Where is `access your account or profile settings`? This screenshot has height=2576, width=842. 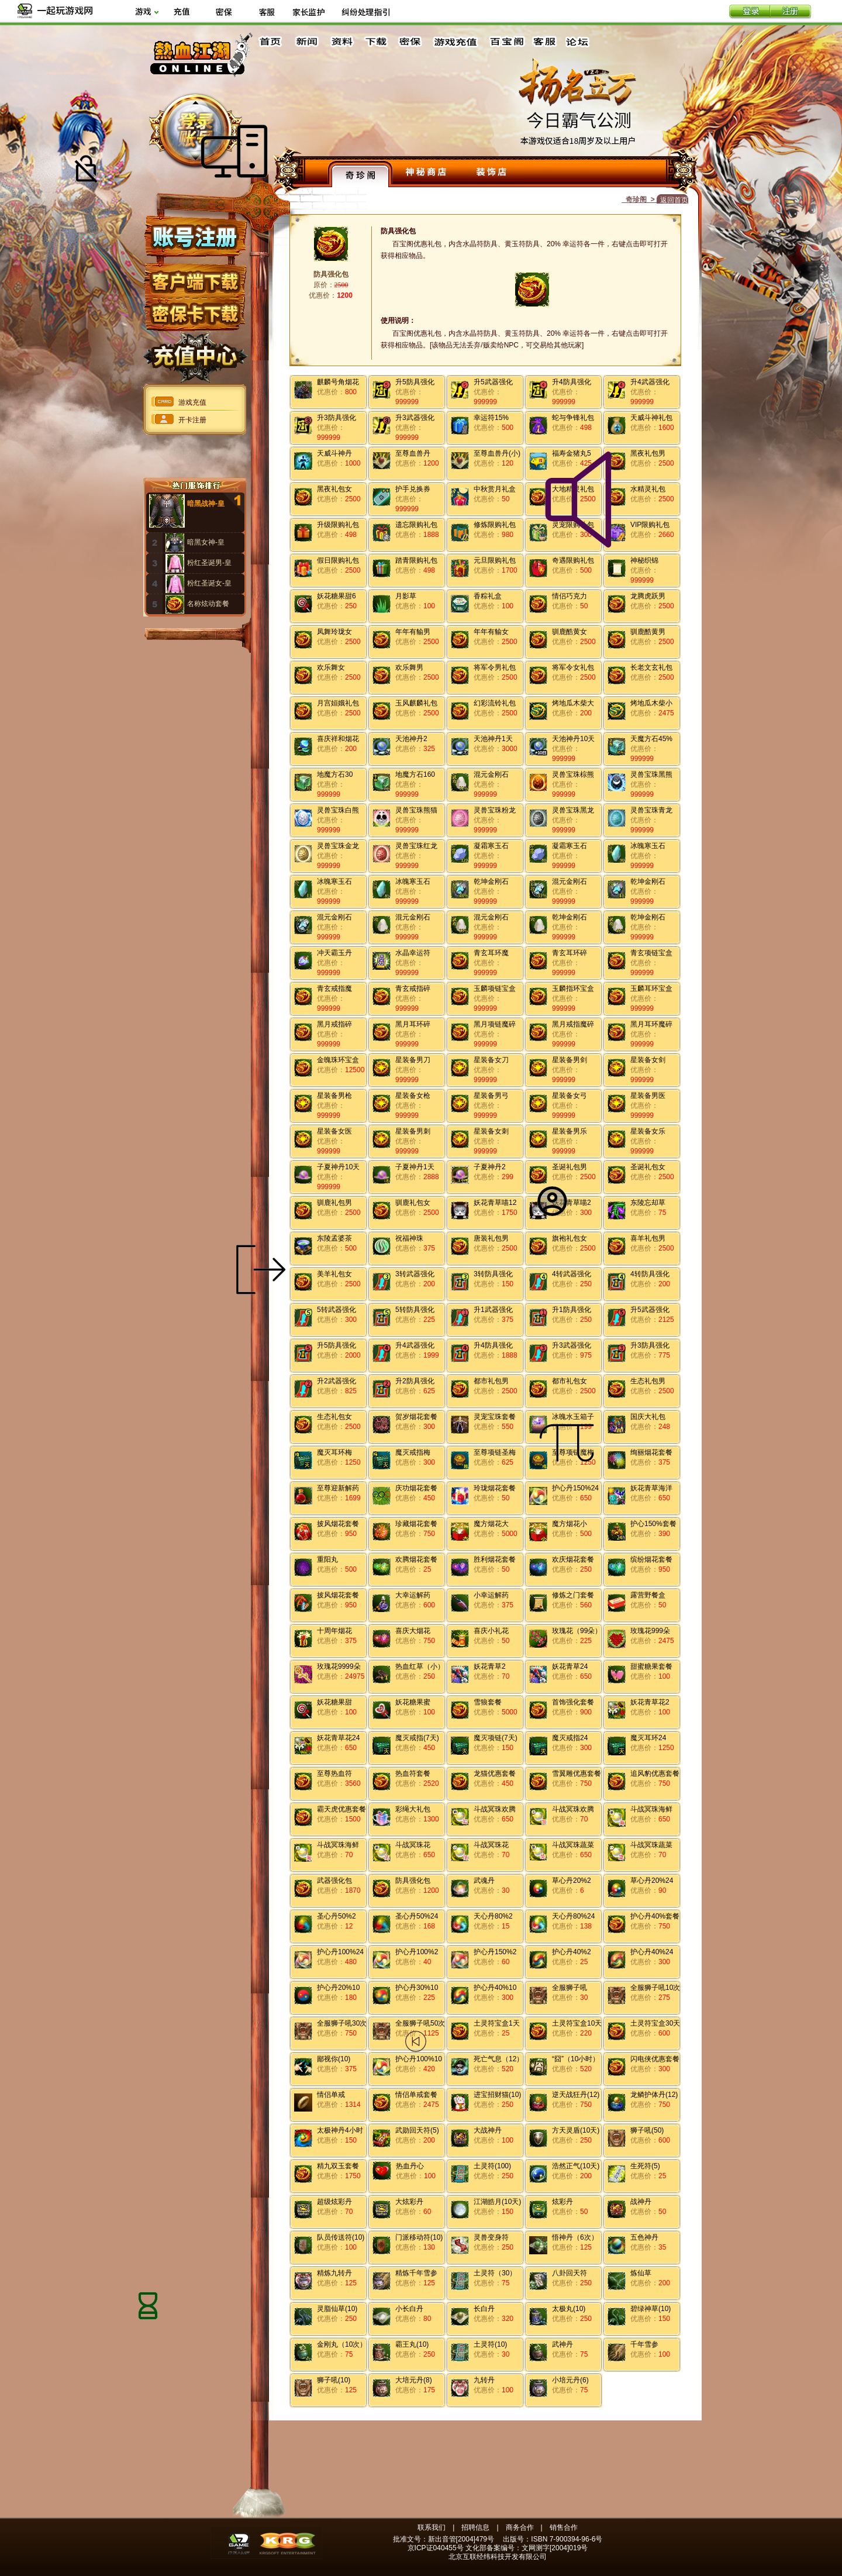 access your account or profile settings is located at coordinates (552, 1201).